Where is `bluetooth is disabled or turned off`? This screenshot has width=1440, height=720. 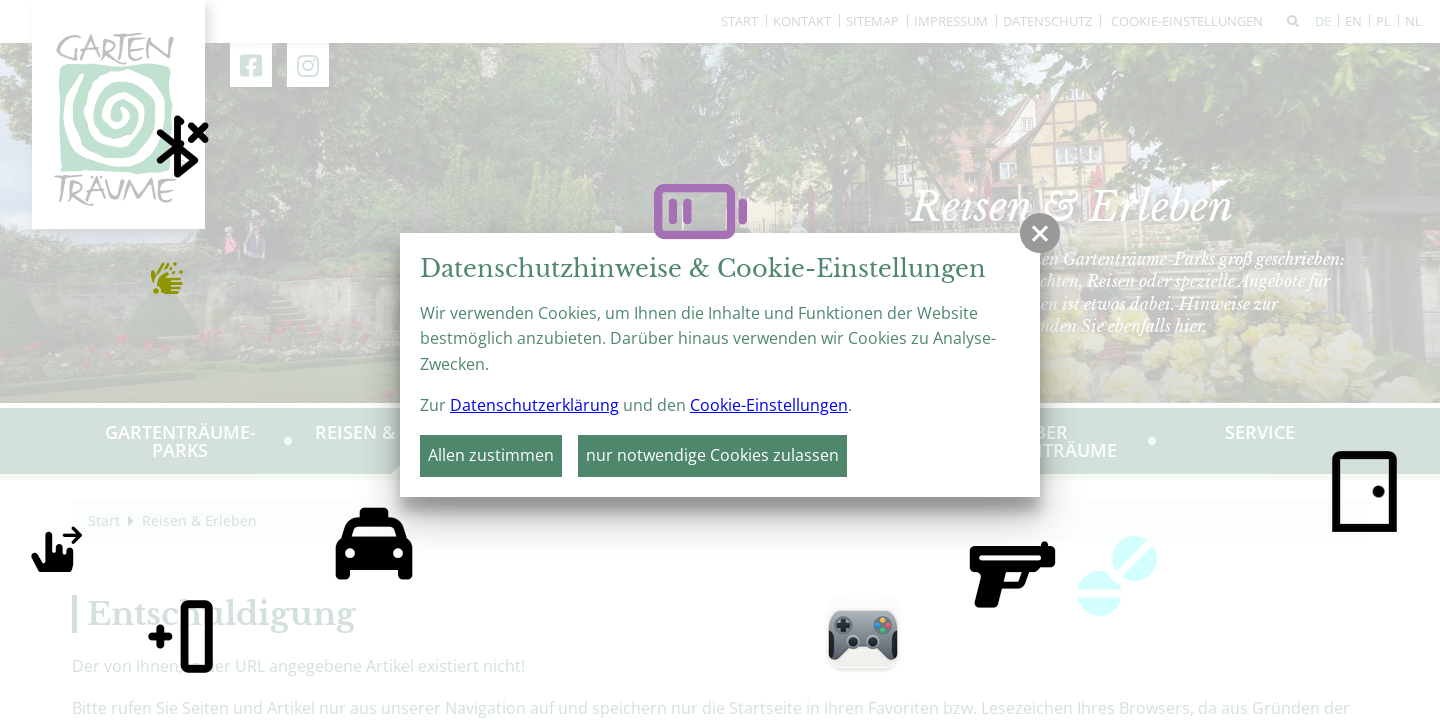 bluetooth is disabled or turned off is located at coordinates (177, 146).